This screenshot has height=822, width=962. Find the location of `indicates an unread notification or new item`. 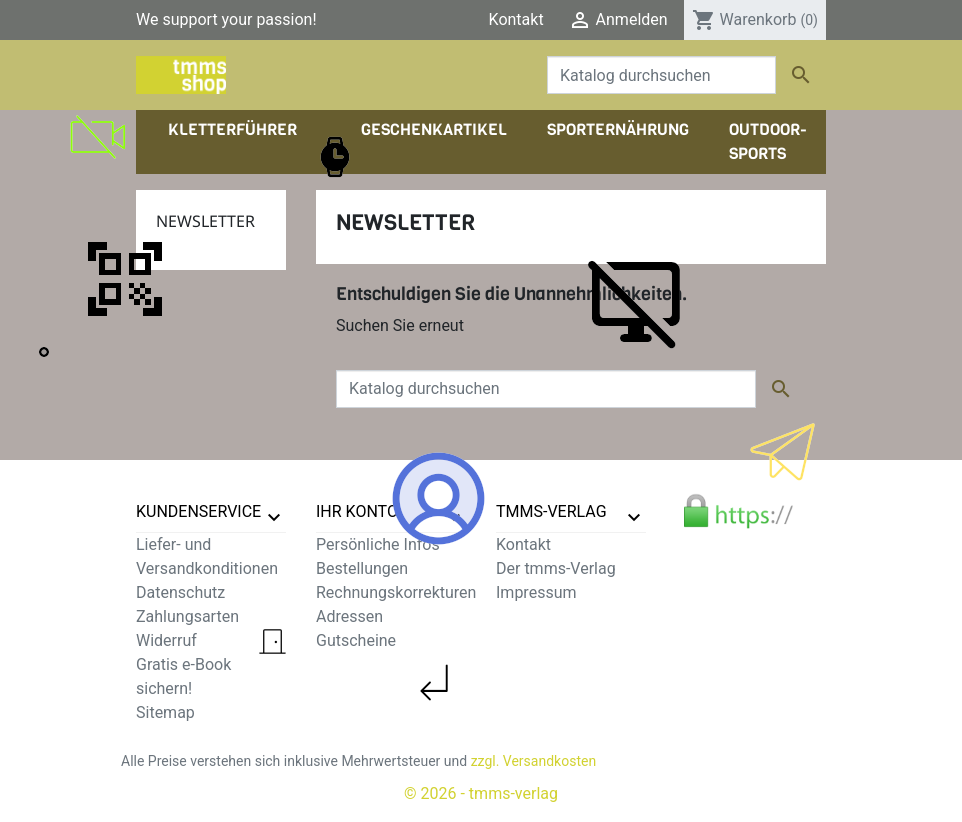

indicates an unread notification or new item is located at coordinates (44, 352).